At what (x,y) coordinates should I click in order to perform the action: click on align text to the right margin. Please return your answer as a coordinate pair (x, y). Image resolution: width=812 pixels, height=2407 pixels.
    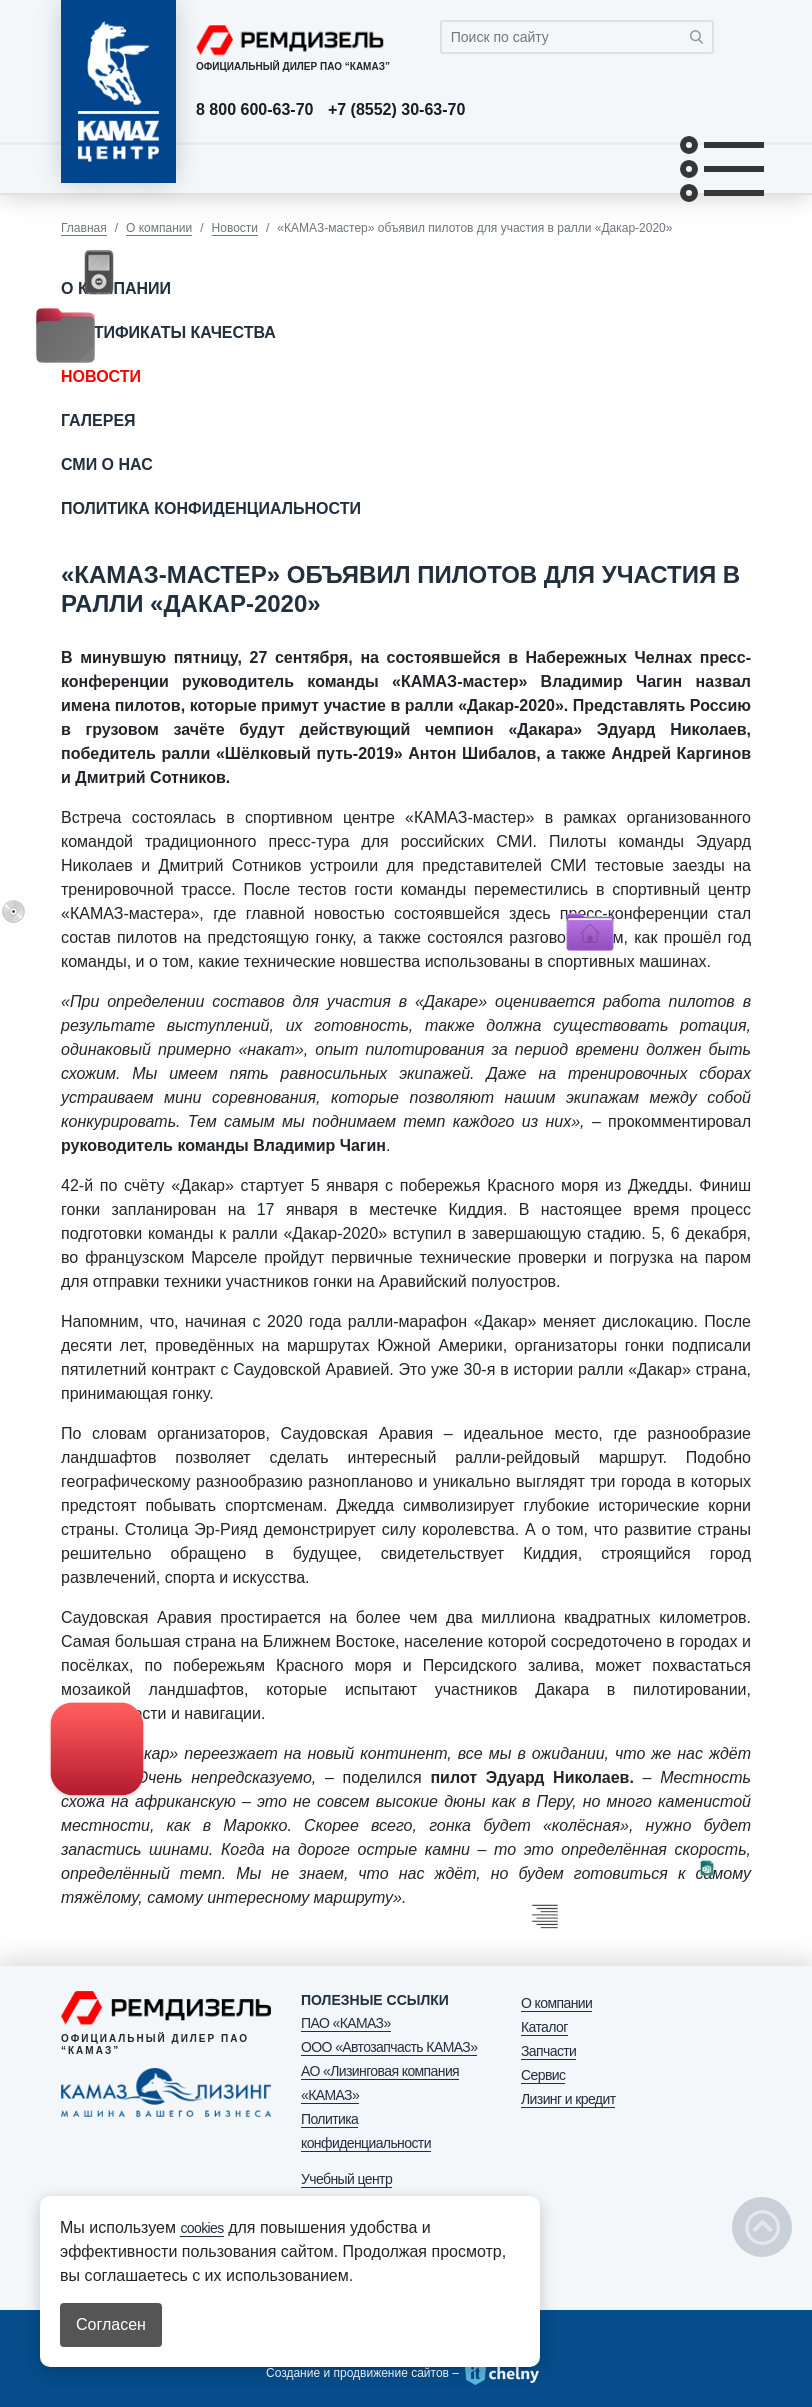
    Looking at the image, I should click on (545, 1917).